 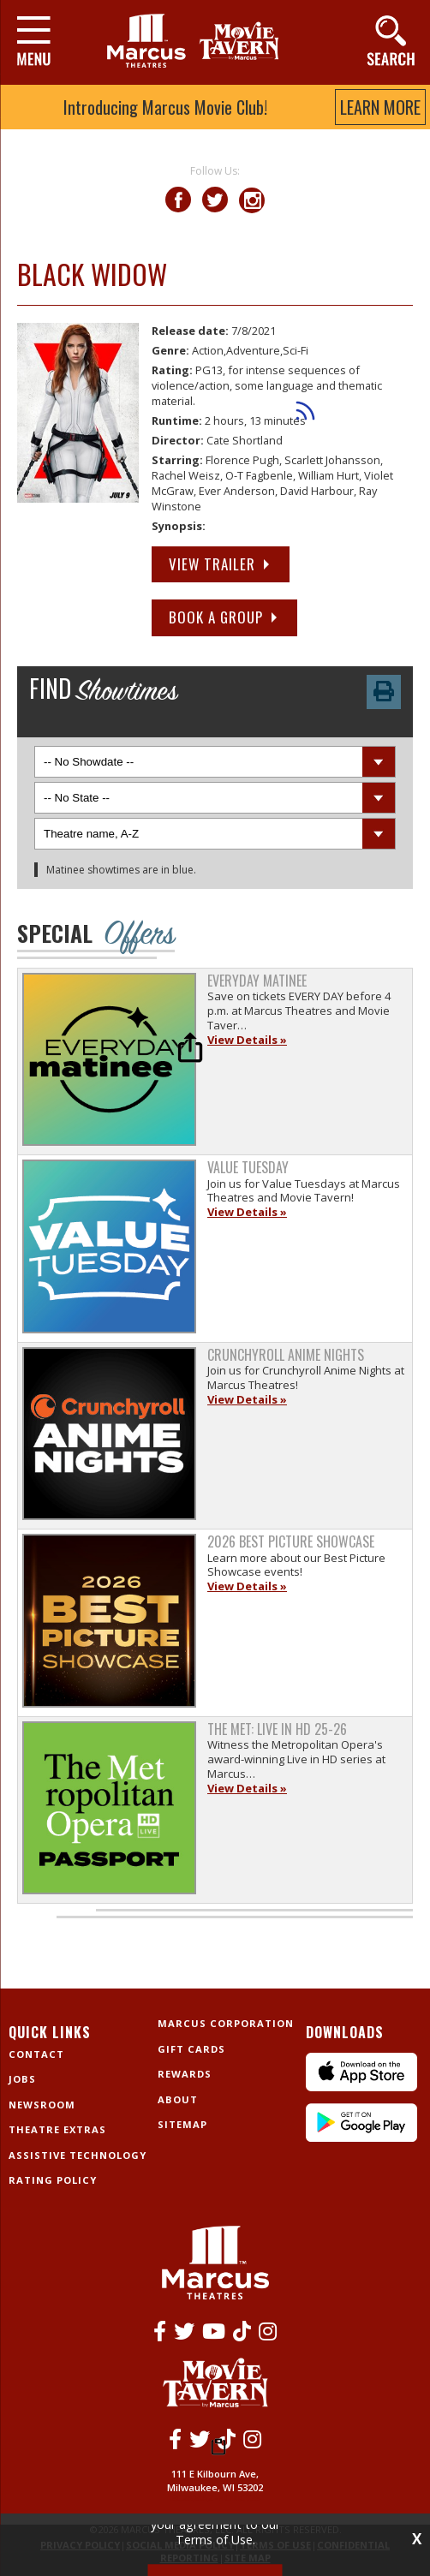 I want to click on paste copied content from clipboard, so click(x=218, y=2447).